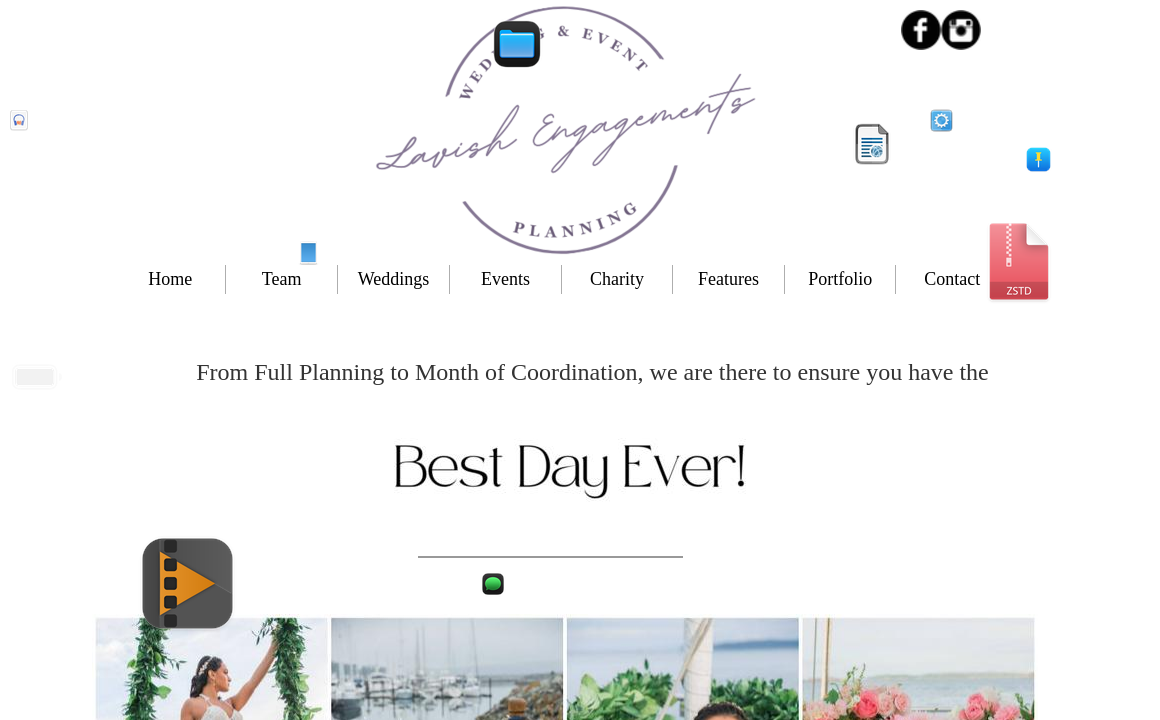  I want to click on manage connected iPad device, so click(308, 252).